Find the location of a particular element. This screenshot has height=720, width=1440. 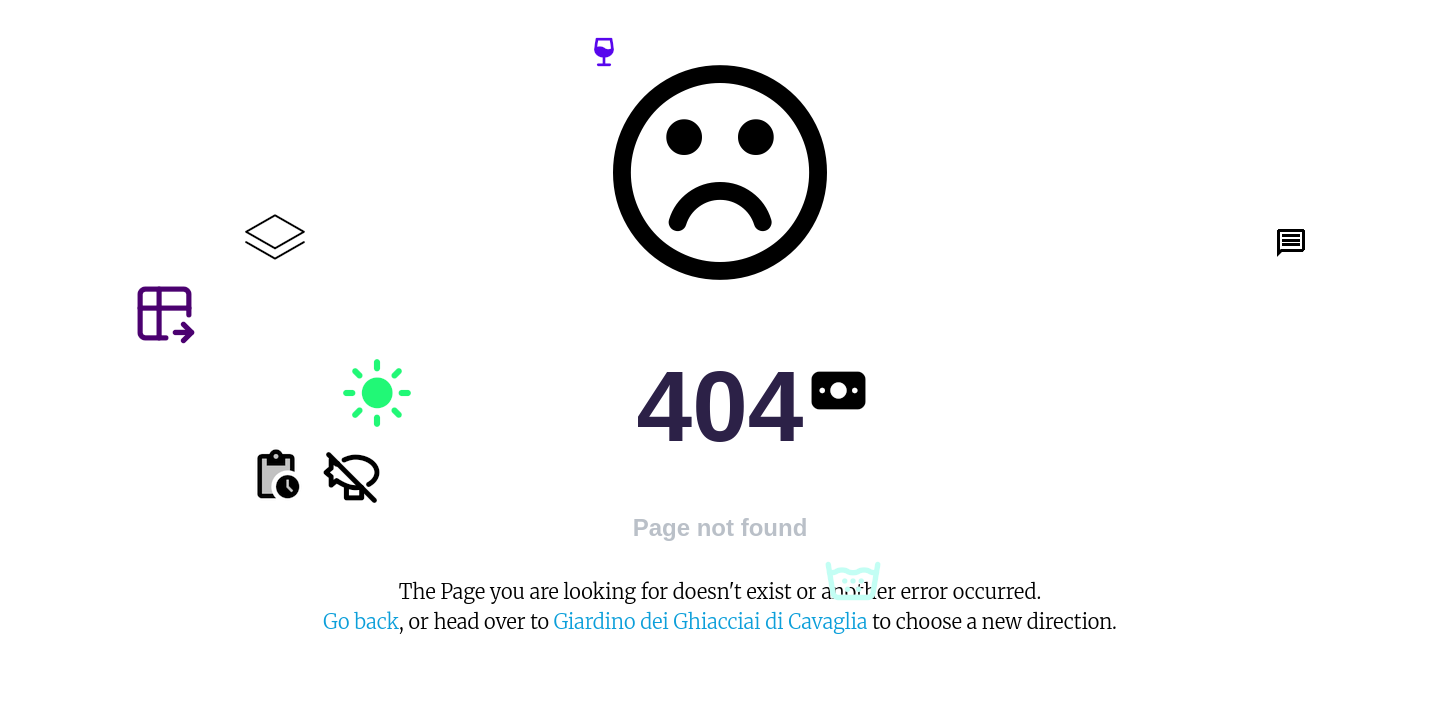

open messages or chat is located at coordinates (1291, 243).